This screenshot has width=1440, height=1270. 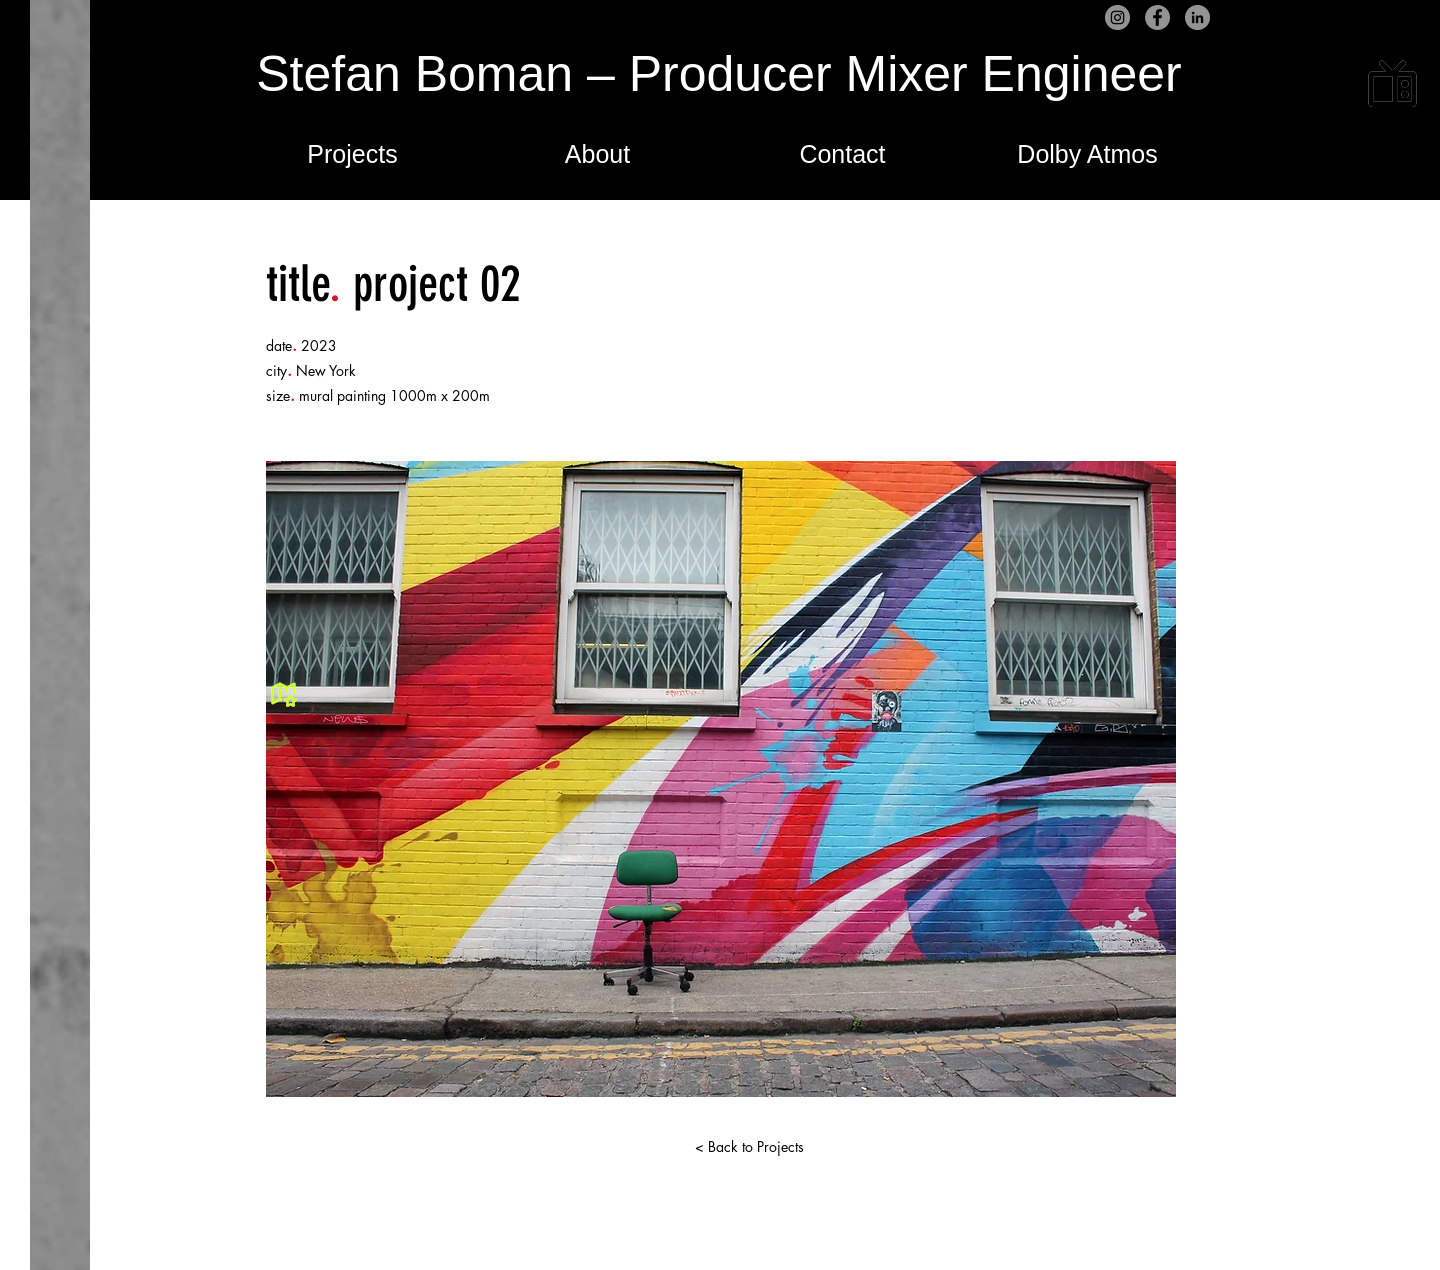 What do you see at coordinates (283, 693) in the screenshot?
I see `view favorite locations on map` at bounding box center [283, 693].